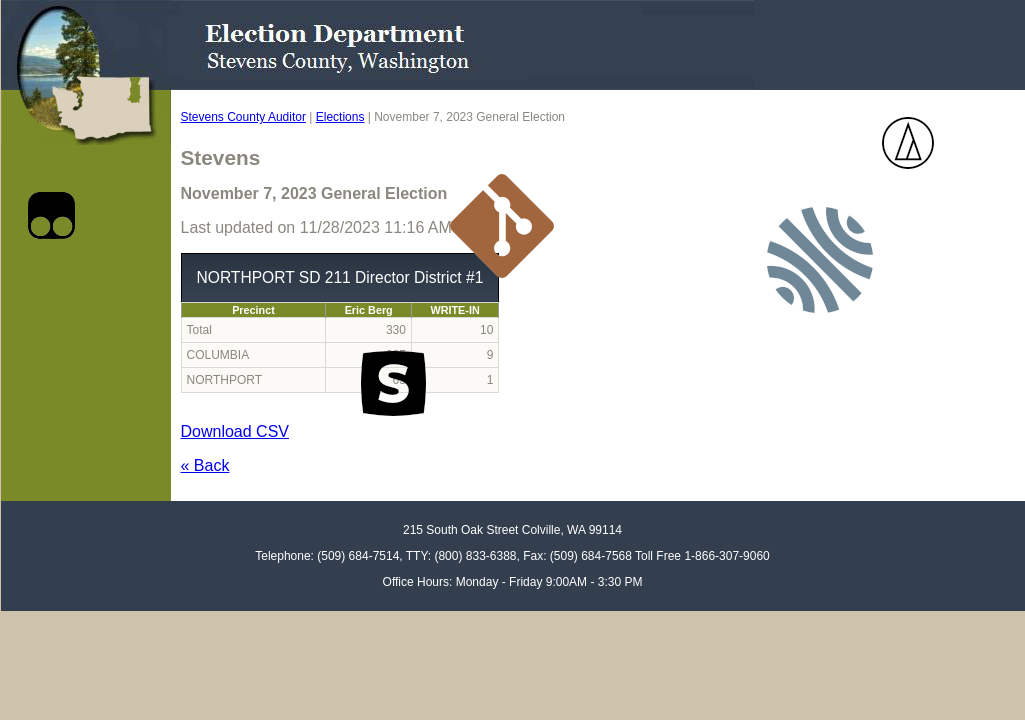 The width and height of the screenshot is (1025, 720). Describe the element at coordinates (393, 383) in the screenshot. I see `open the Sellfy e-commerce platform` at that location.